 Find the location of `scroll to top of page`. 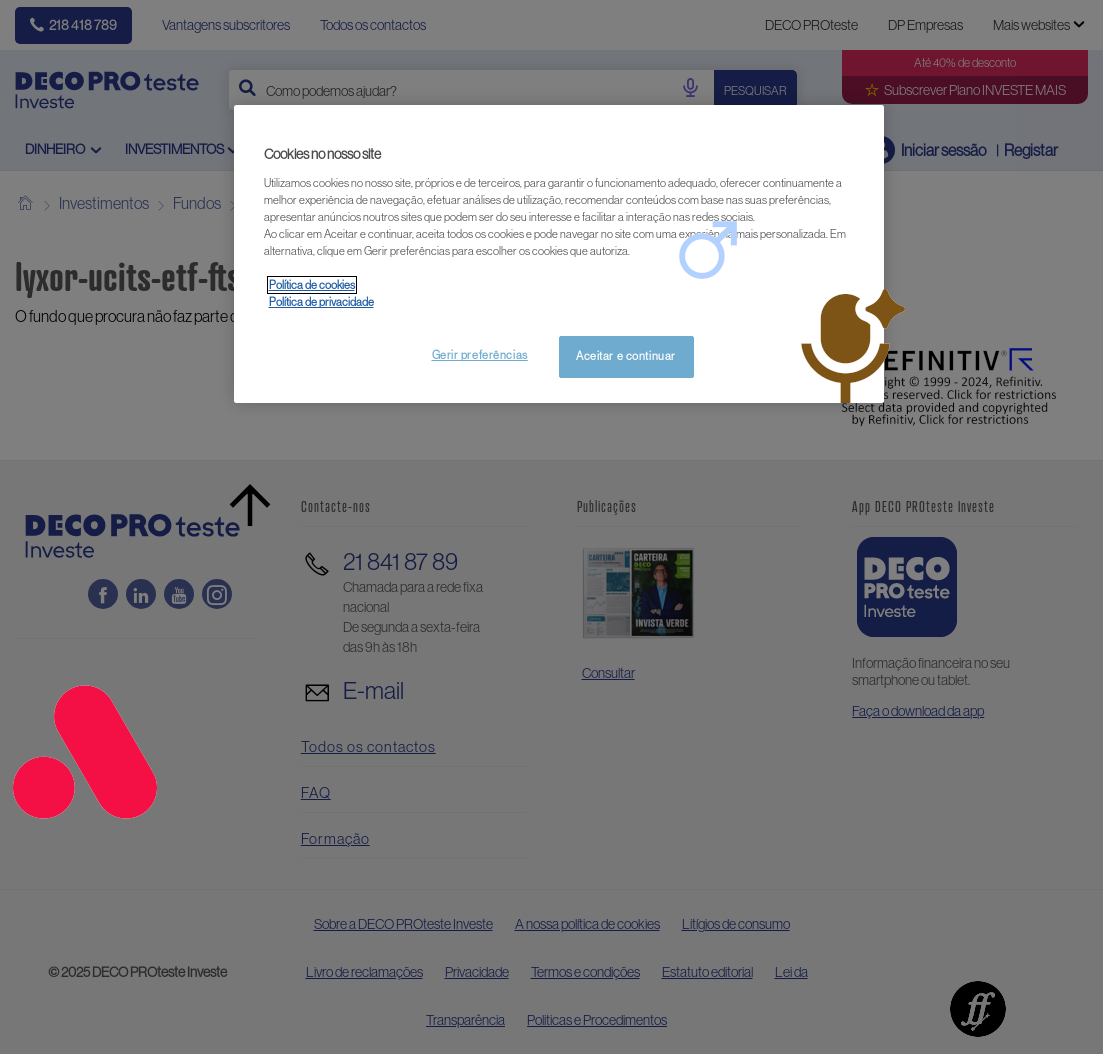

scroll to top of page is located at coordinates (250, 505).